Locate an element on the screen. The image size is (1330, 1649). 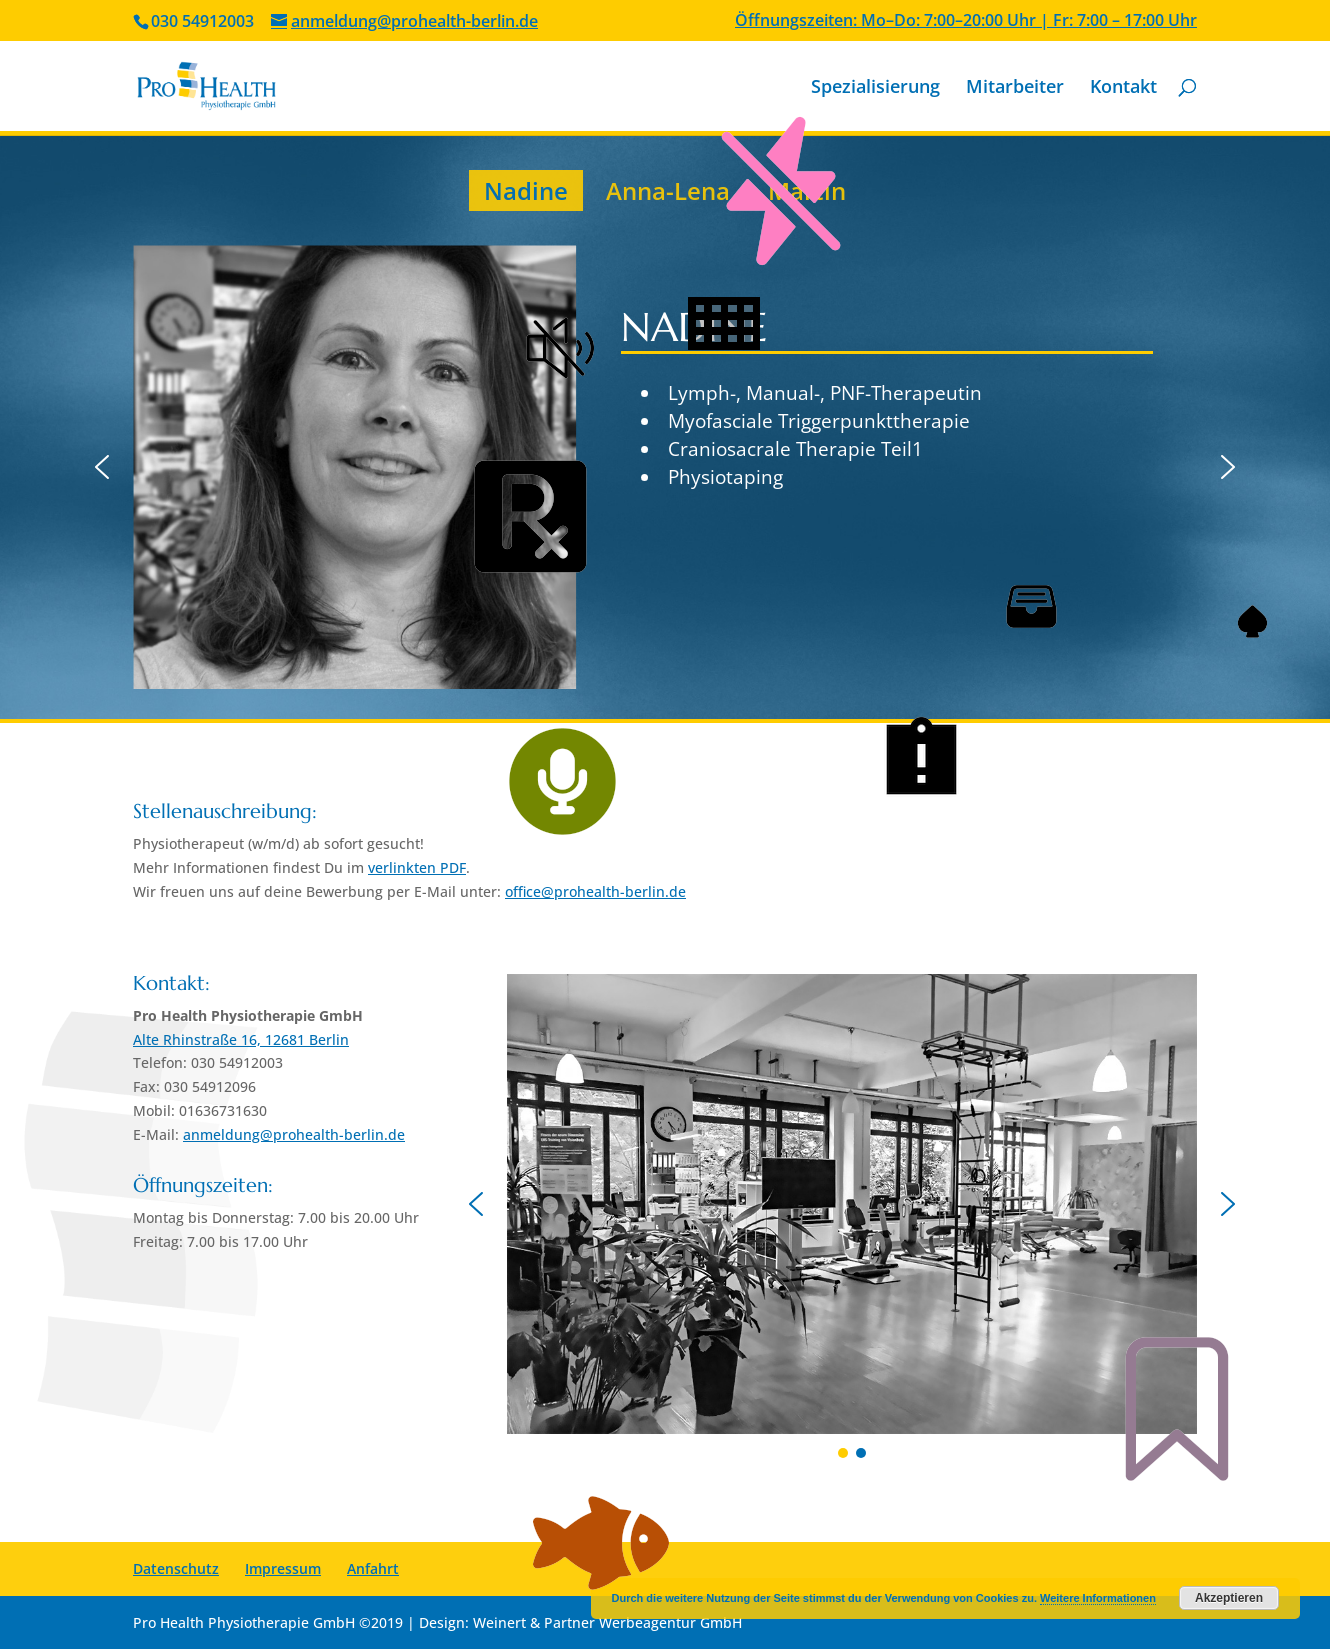
indicates an overdue or late assignment is located at coordinates (921, 759).